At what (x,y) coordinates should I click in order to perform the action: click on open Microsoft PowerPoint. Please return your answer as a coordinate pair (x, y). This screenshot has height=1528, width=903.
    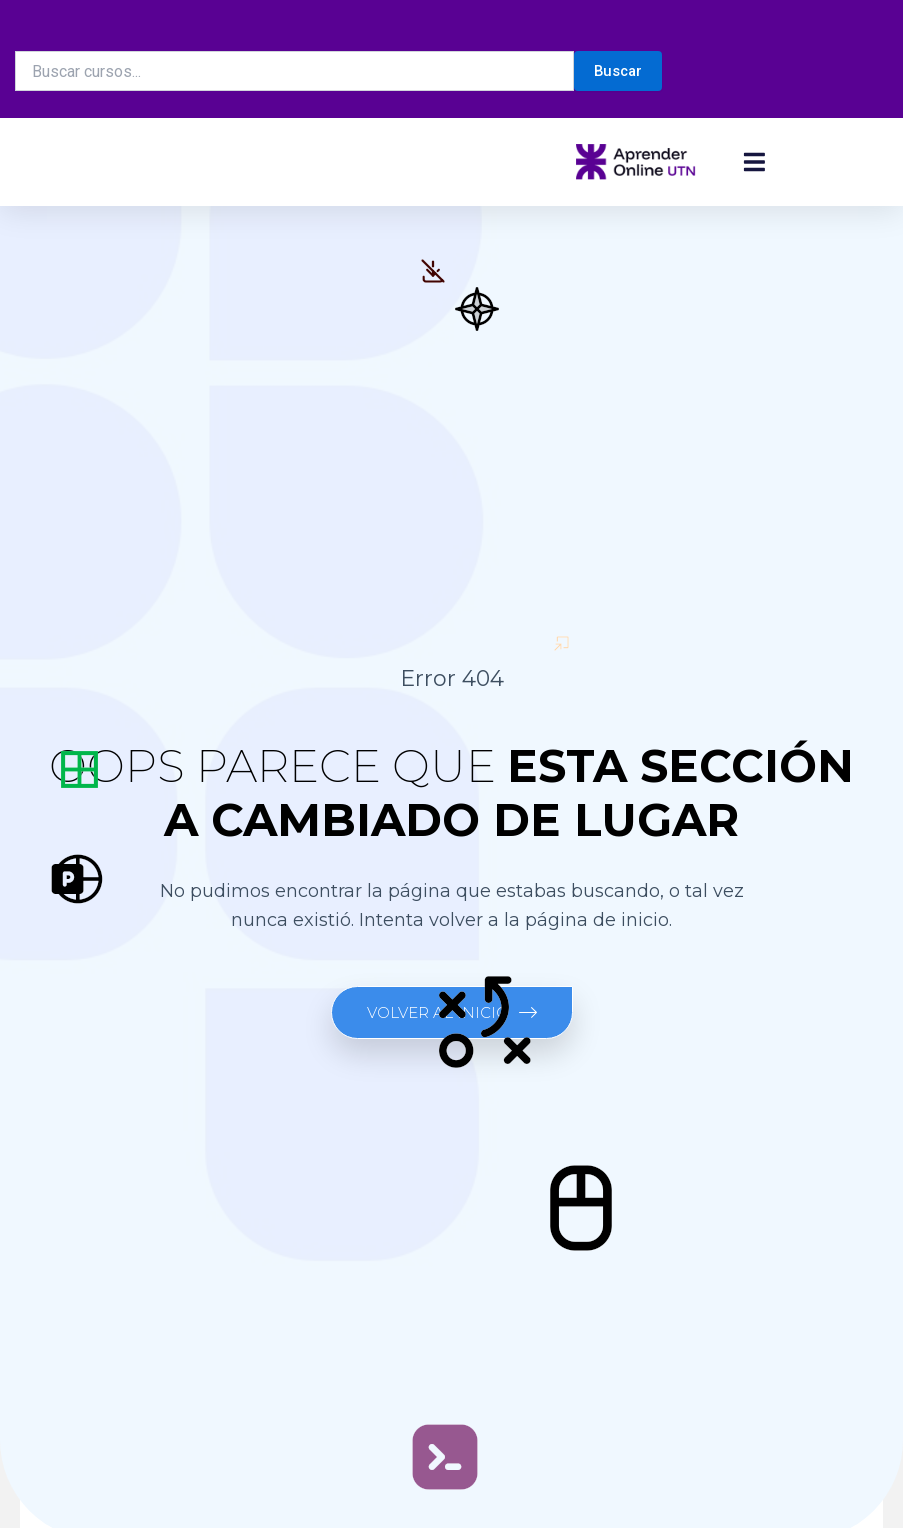
    Looking at the image, I should click on (76, 879).